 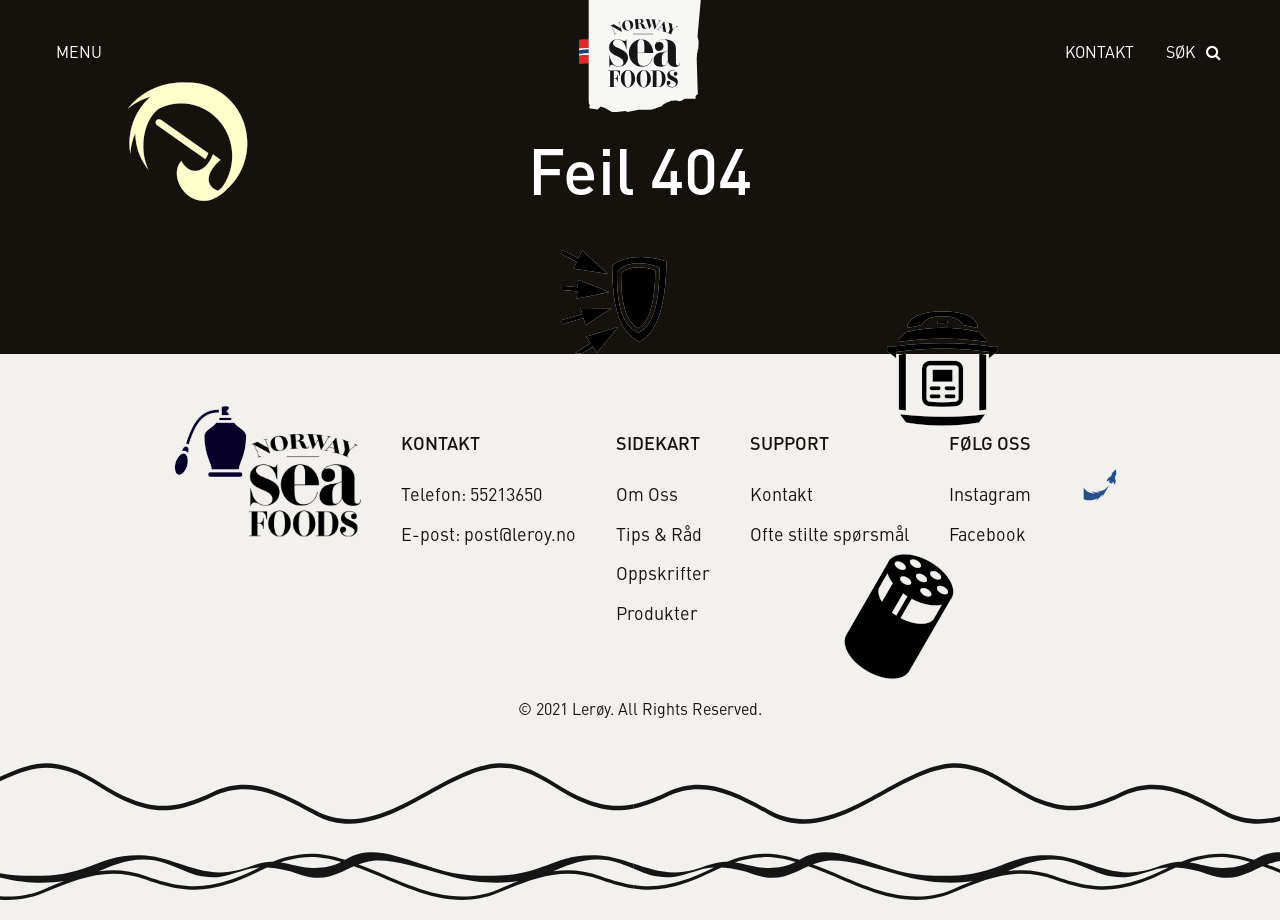 What do you see at coordinates (1100, 484) in the screenshot?
I see `launch or deploy an application` at bounding box center [1100, 484].